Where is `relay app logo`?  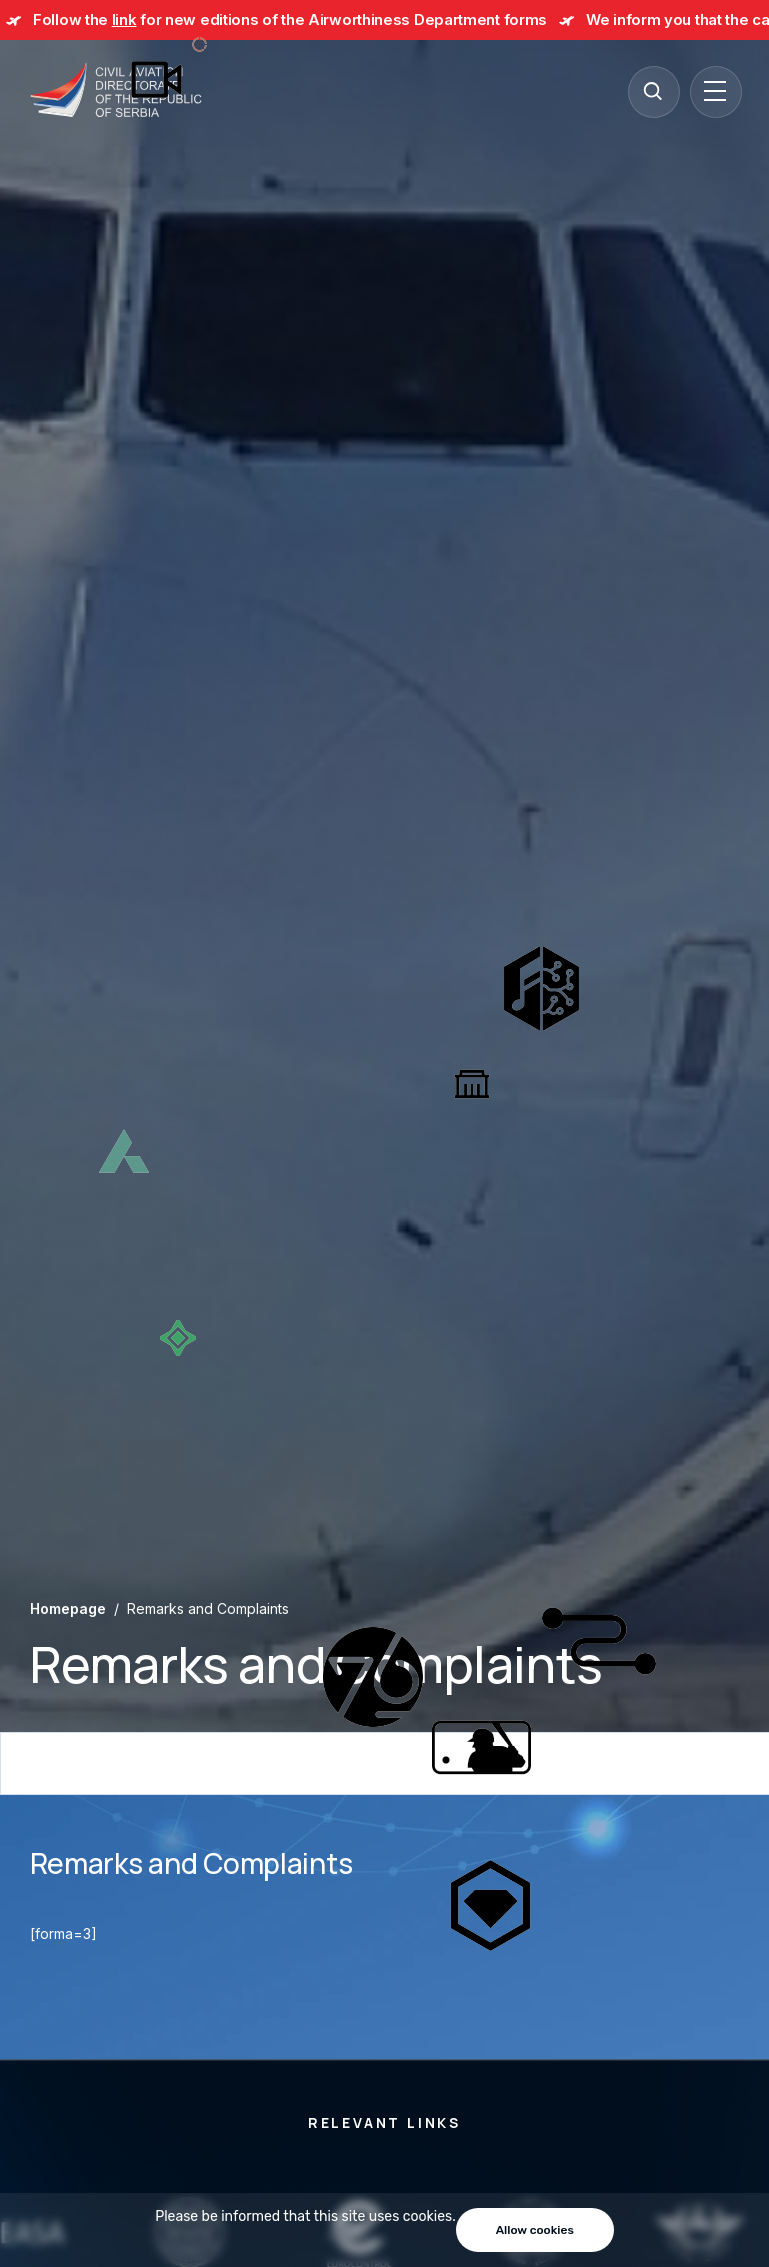
relay app logo is located at coordinates (599, 1641).